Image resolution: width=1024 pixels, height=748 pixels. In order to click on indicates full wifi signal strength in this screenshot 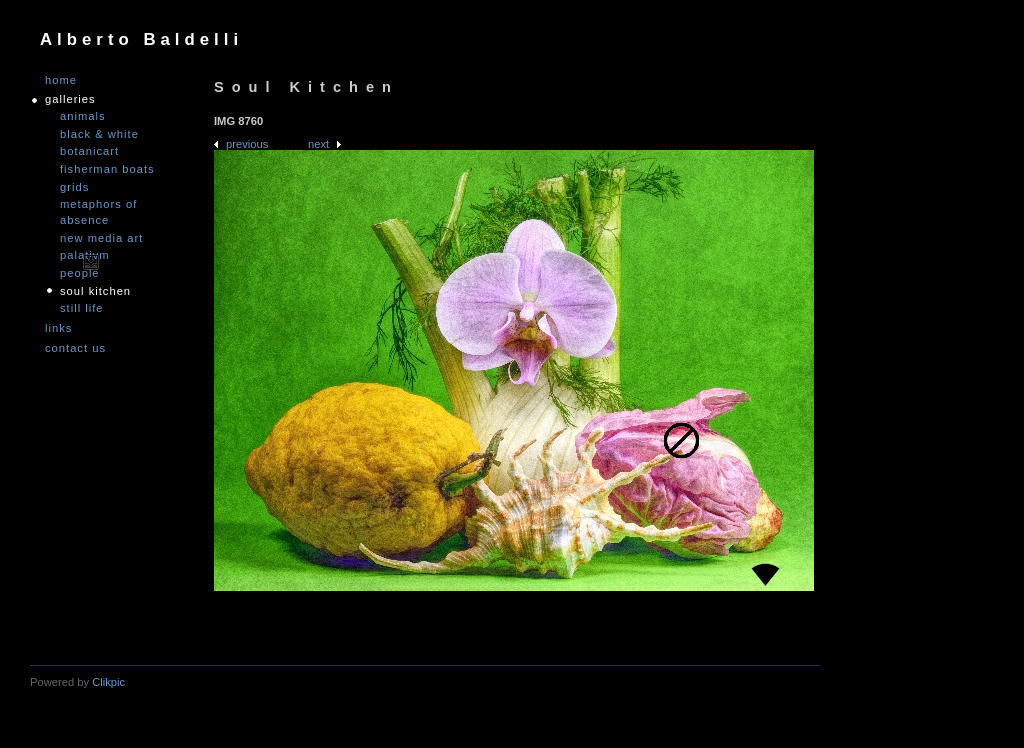, I will do `click(765, 574)`.